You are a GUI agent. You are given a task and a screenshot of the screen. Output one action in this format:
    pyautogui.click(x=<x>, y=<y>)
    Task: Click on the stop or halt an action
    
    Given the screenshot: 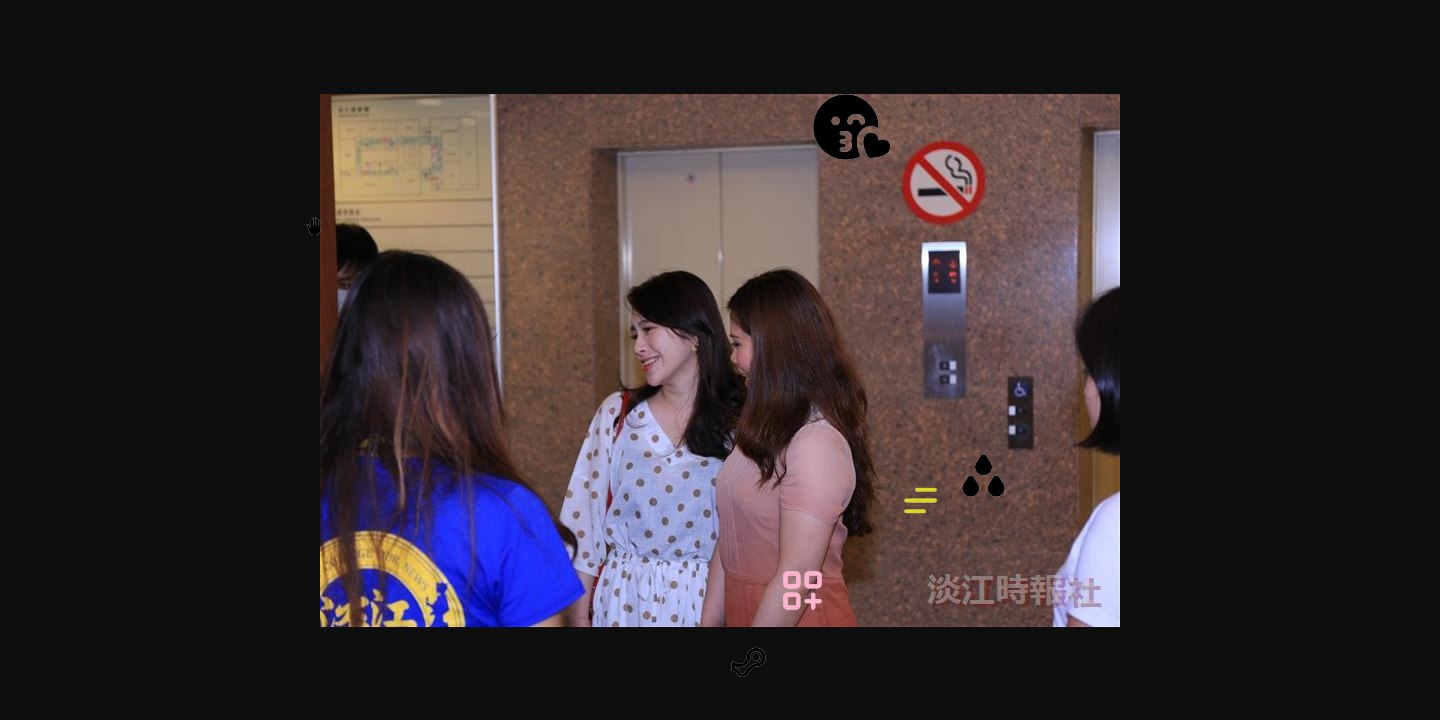 What is the action you would take?
    pyautogui.click(x=314, y=226)
    